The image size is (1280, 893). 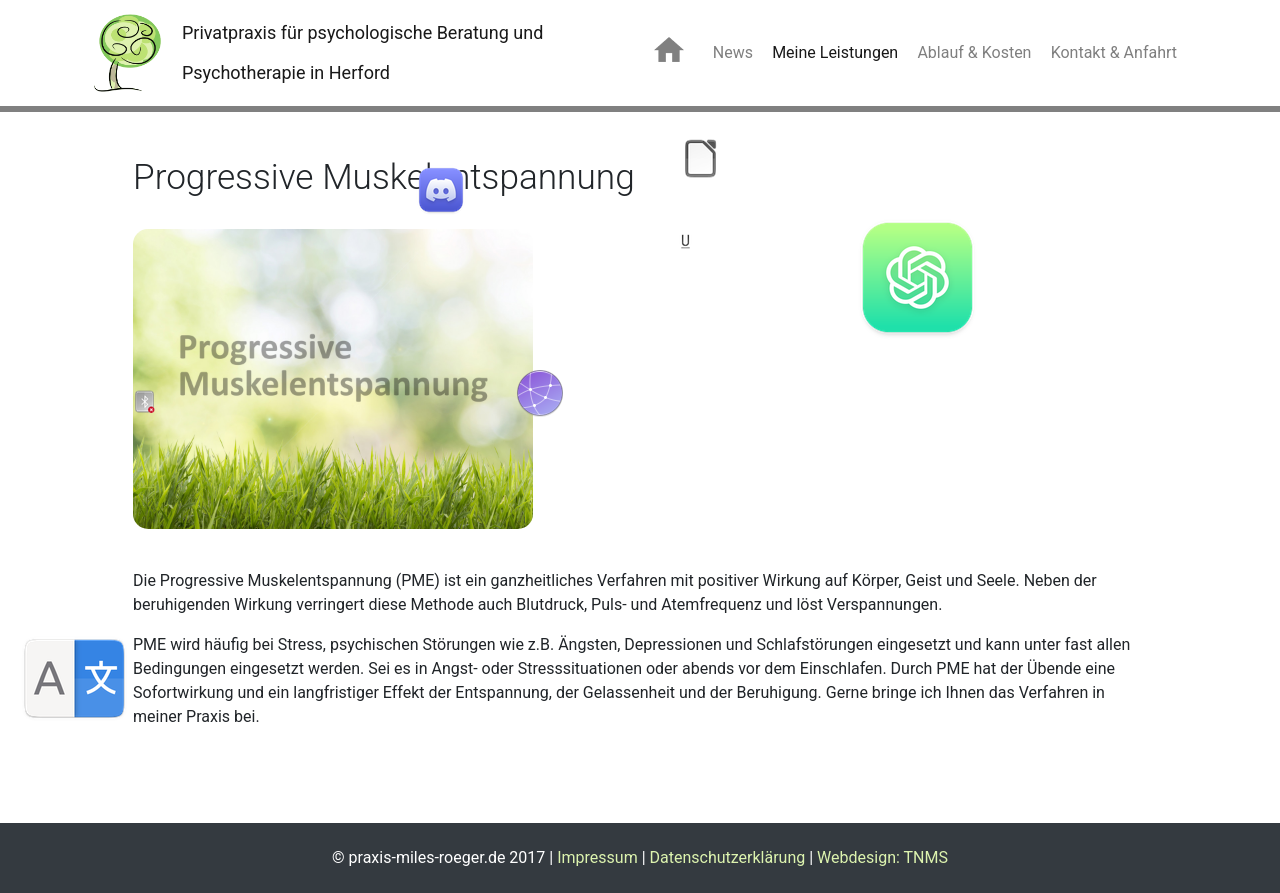 What do you see at coordinates (700, 158) in the screenshot?
I see `open libreoffice start center` at bounding box center [700, 158].